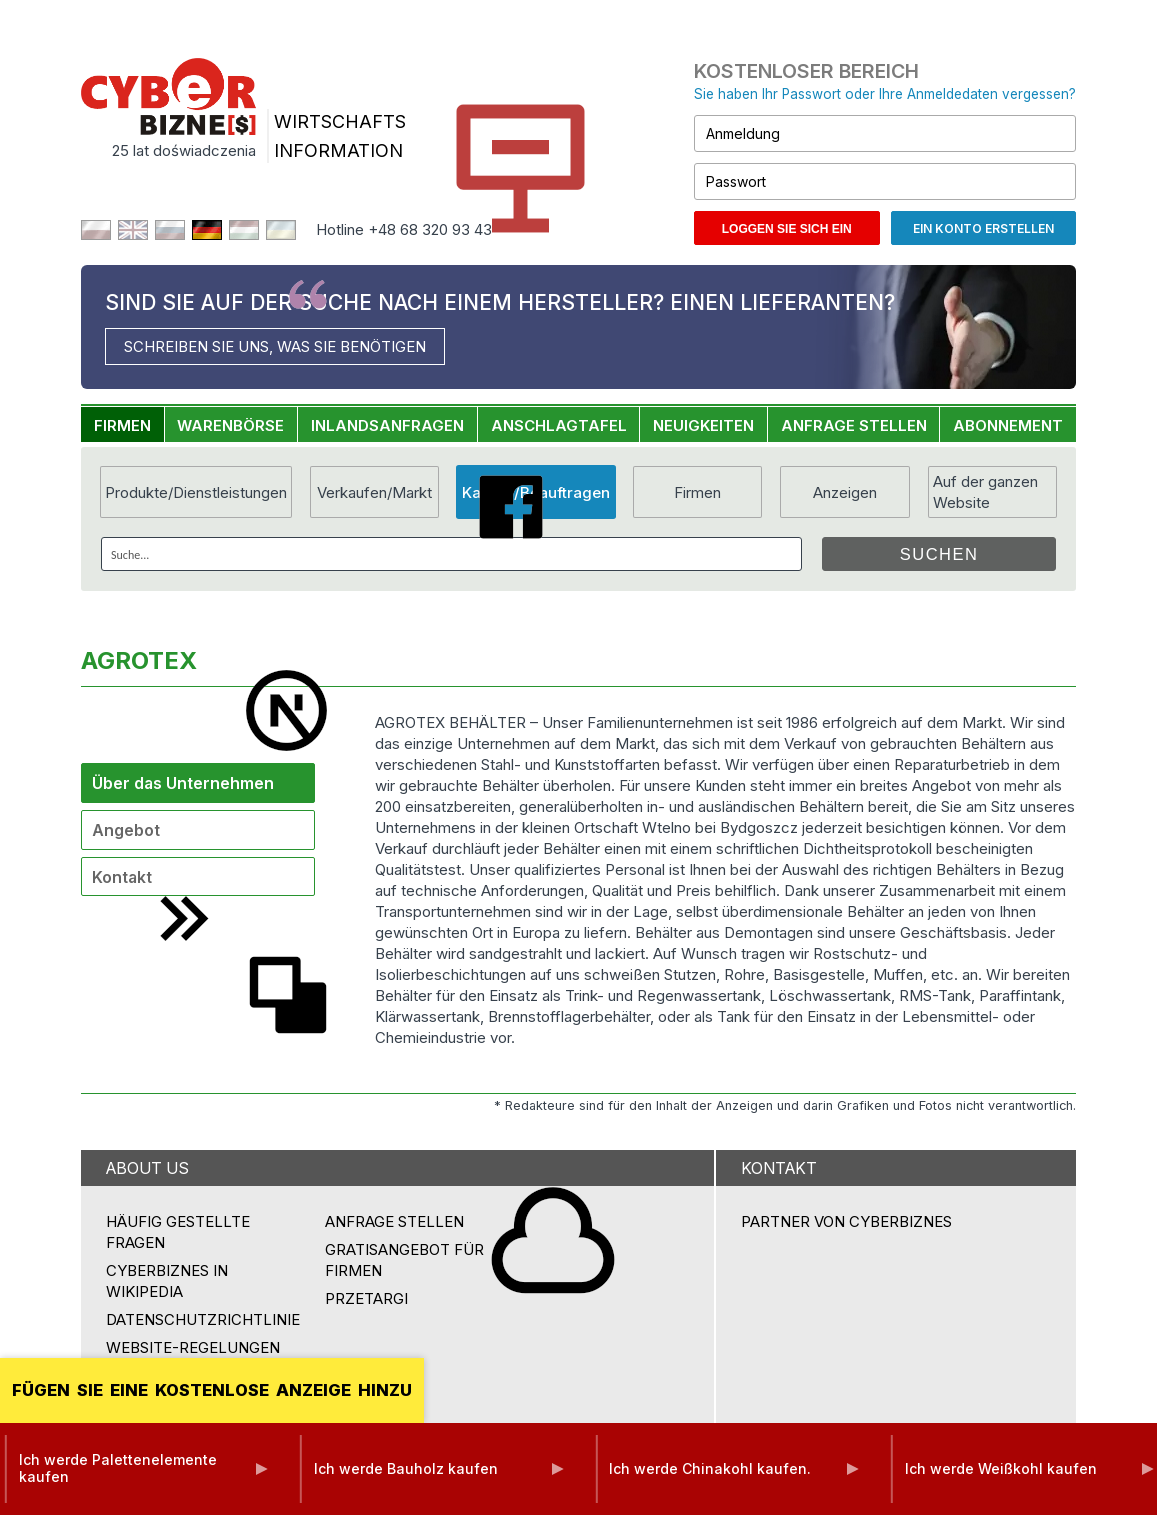  I want to click on insert a block quote, so click(308, 295).